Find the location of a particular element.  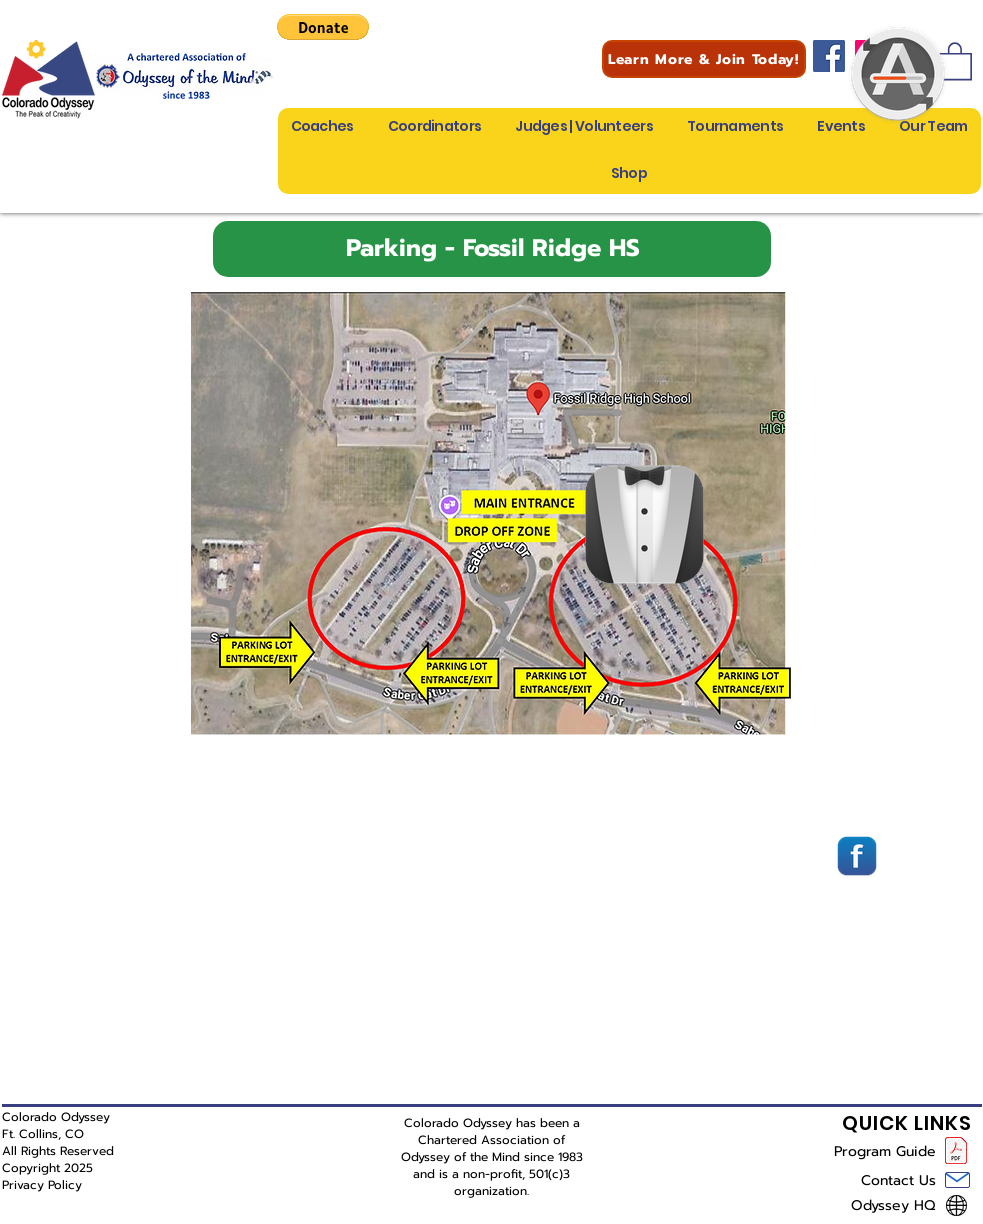

open the update manager application is located at coordinates (898, 74).